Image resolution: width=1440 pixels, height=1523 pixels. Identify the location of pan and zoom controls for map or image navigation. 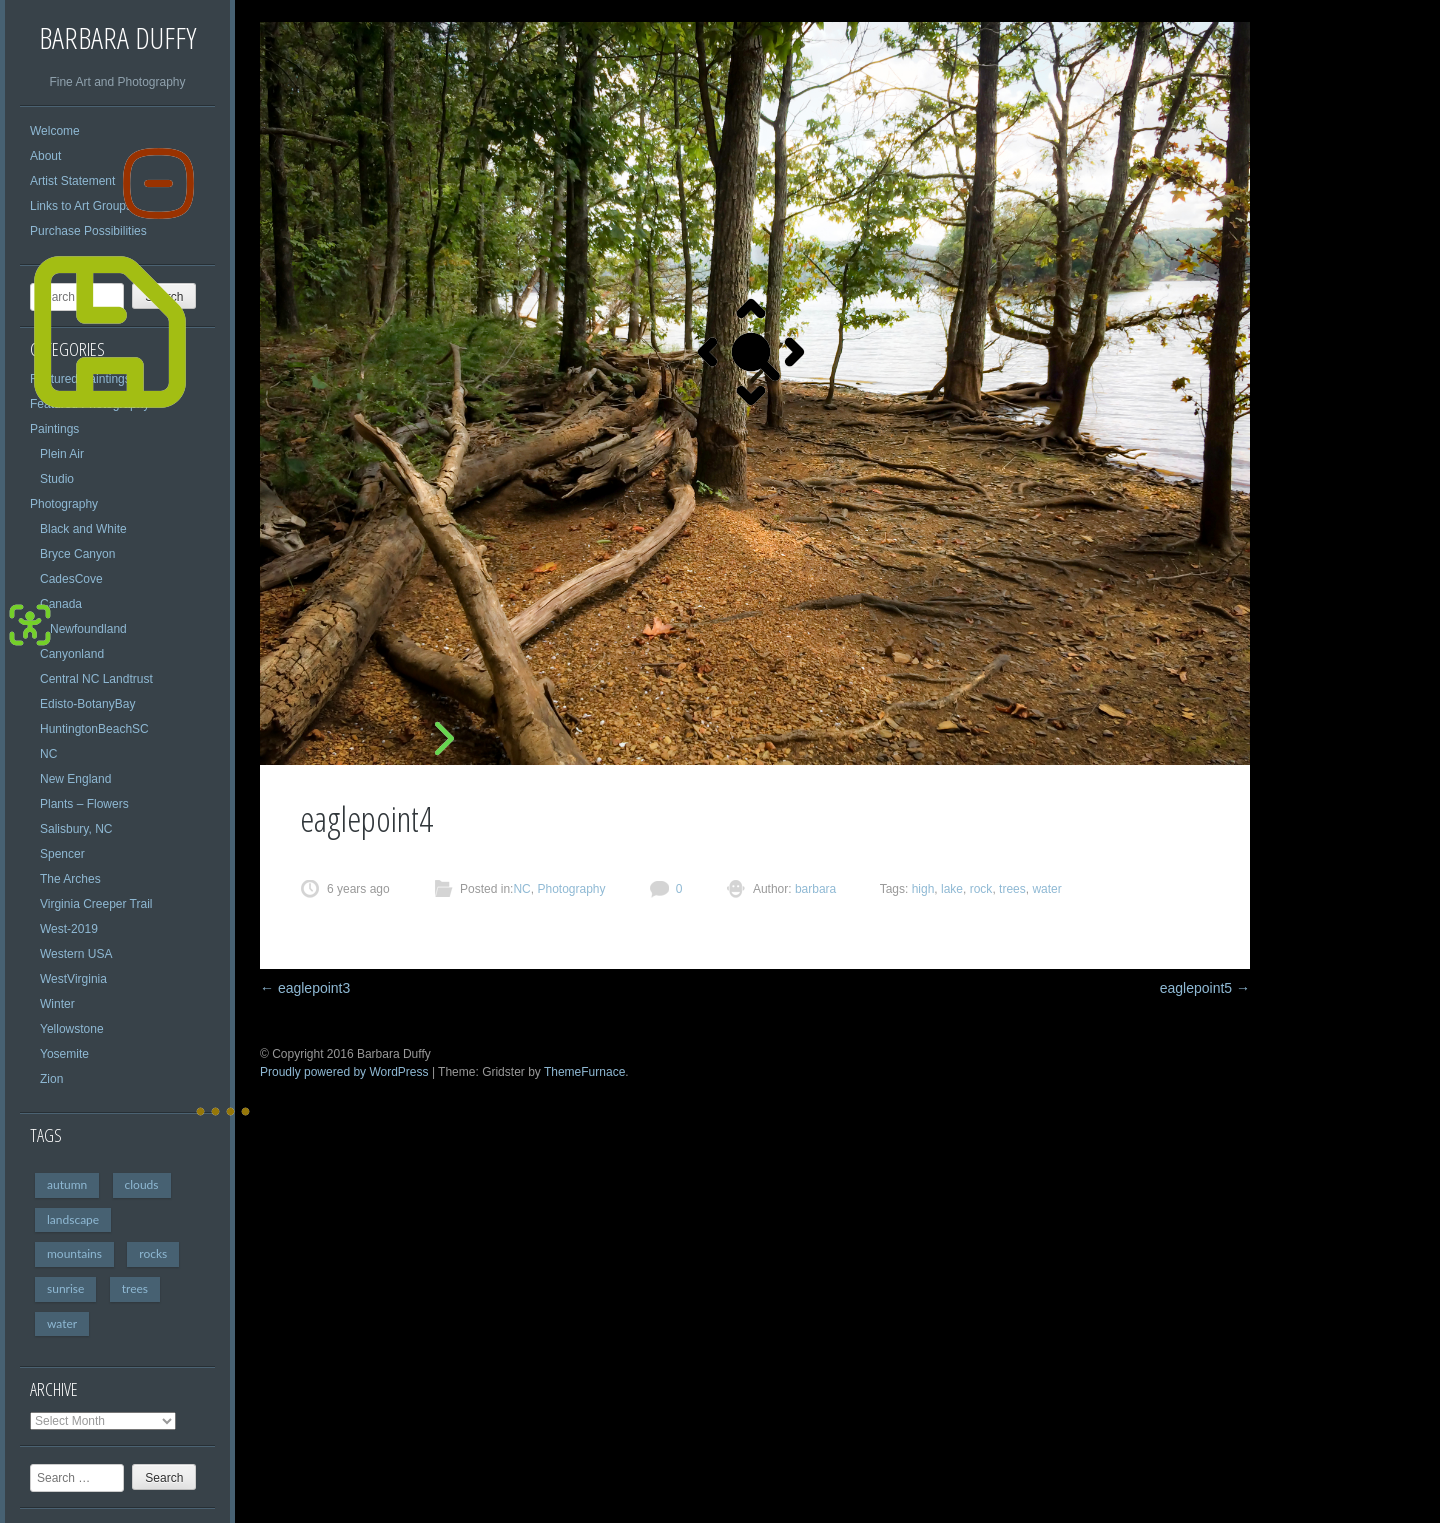
(751, 352).